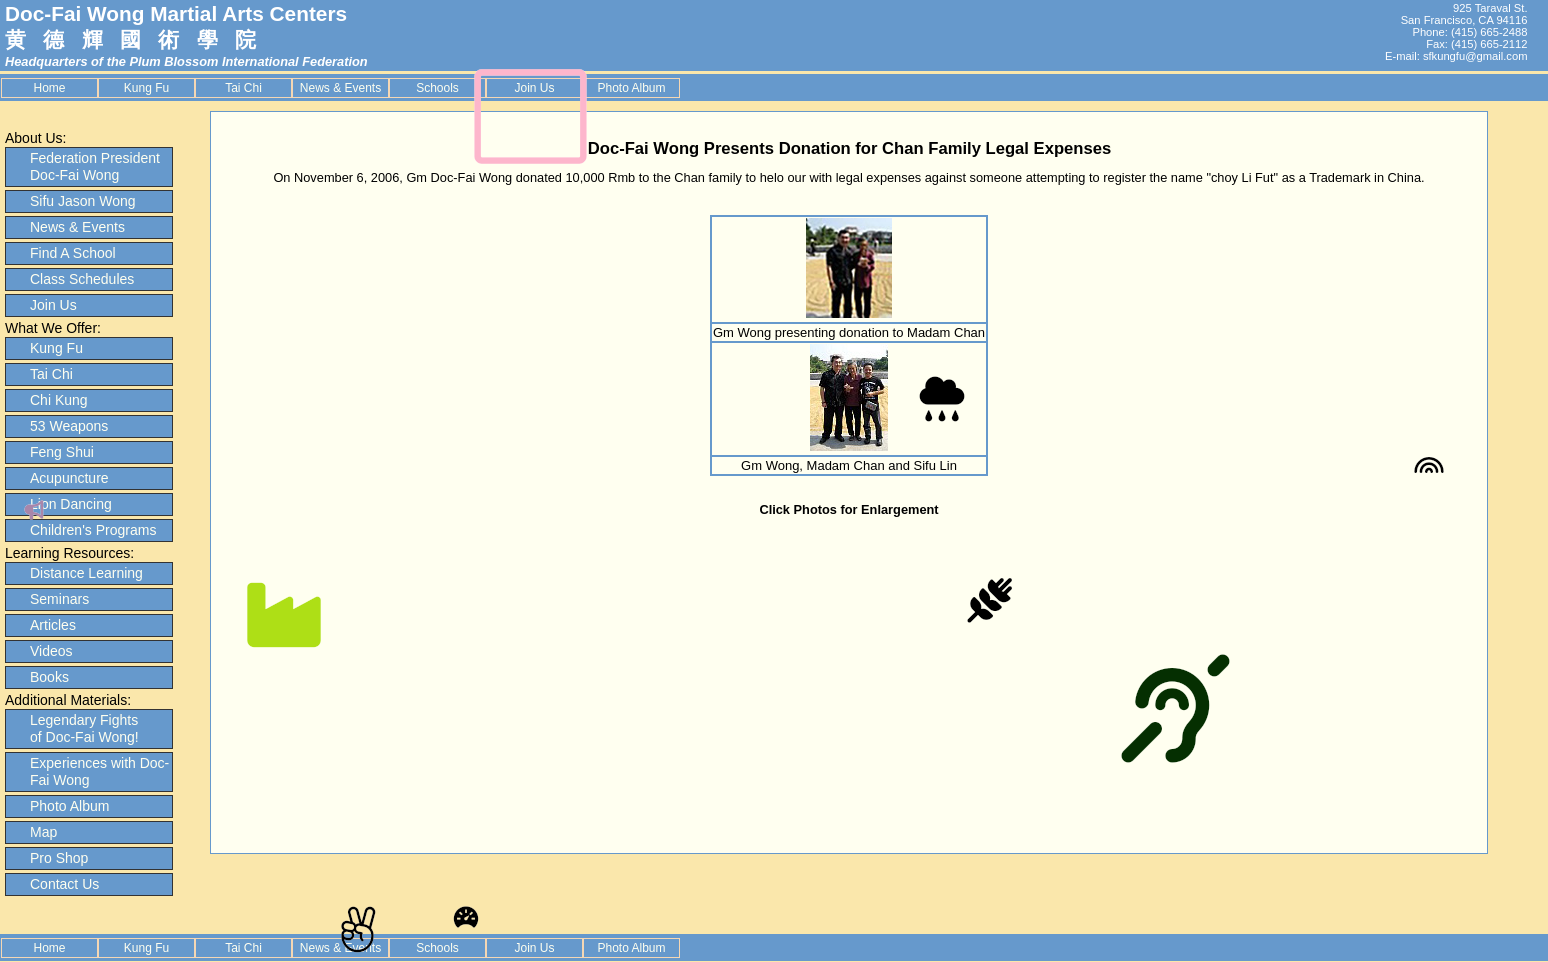 The image size is (1548, 962). Describe the element at coordinates (466, 917) in the screenshot. I see `view performance metrics or speed` at that location.